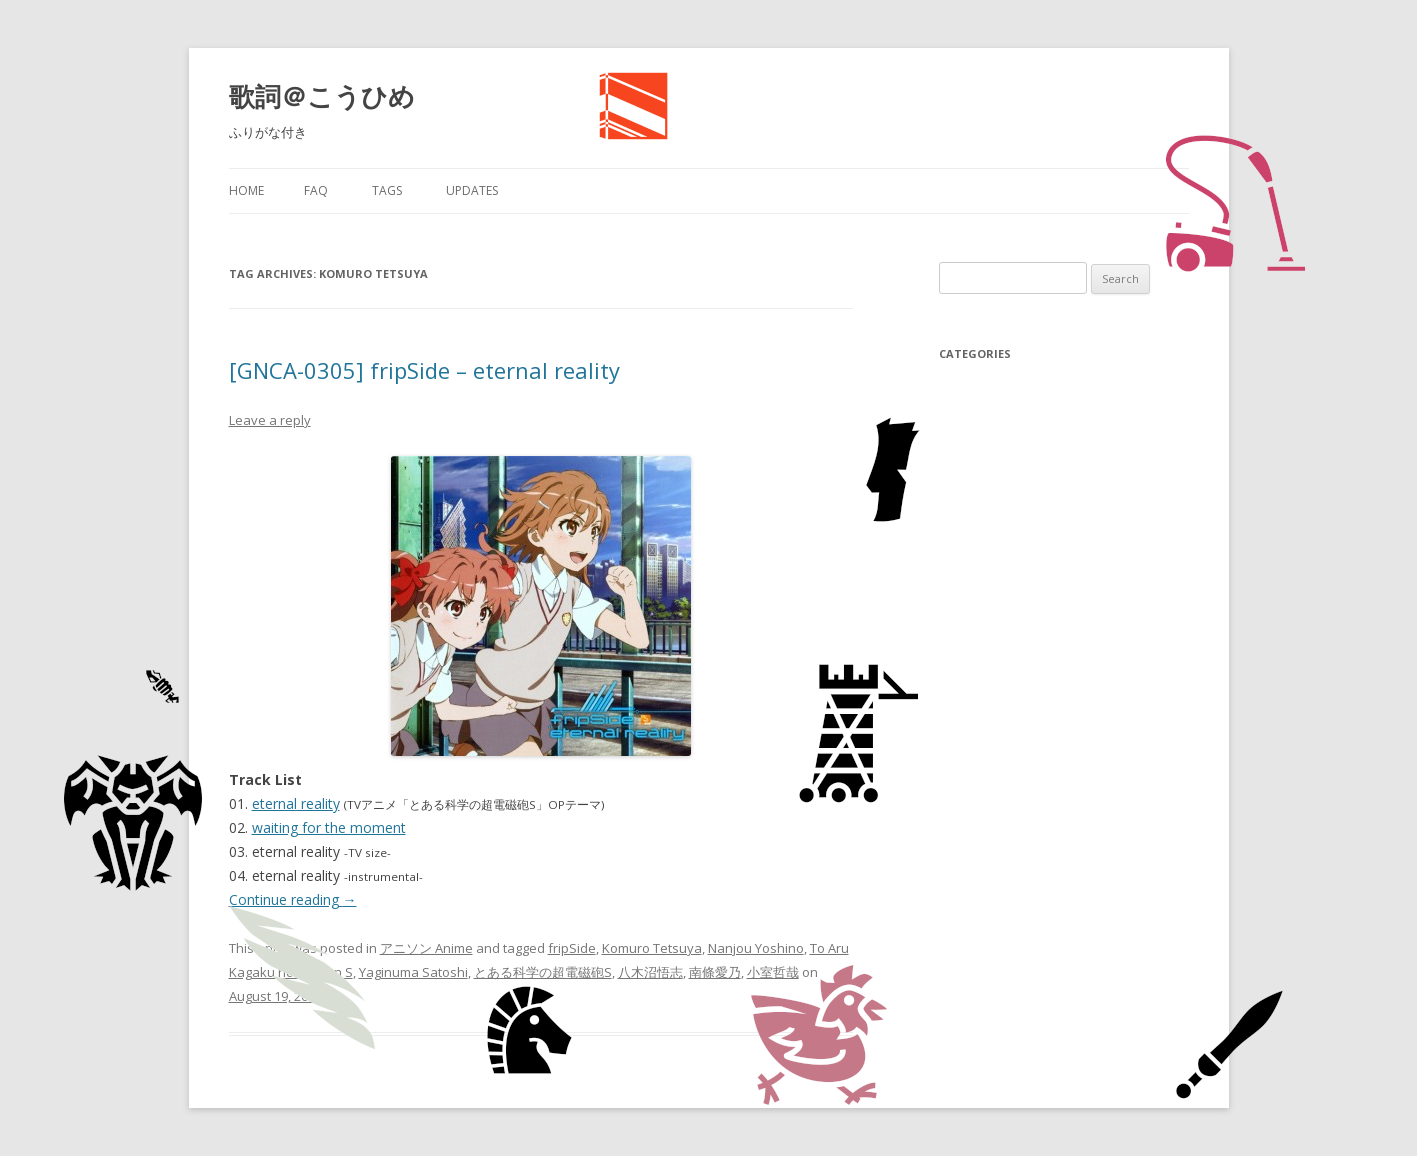 The image size is (1417, 1156). I want to click on select portugal as your country or region, so click(892, 469).